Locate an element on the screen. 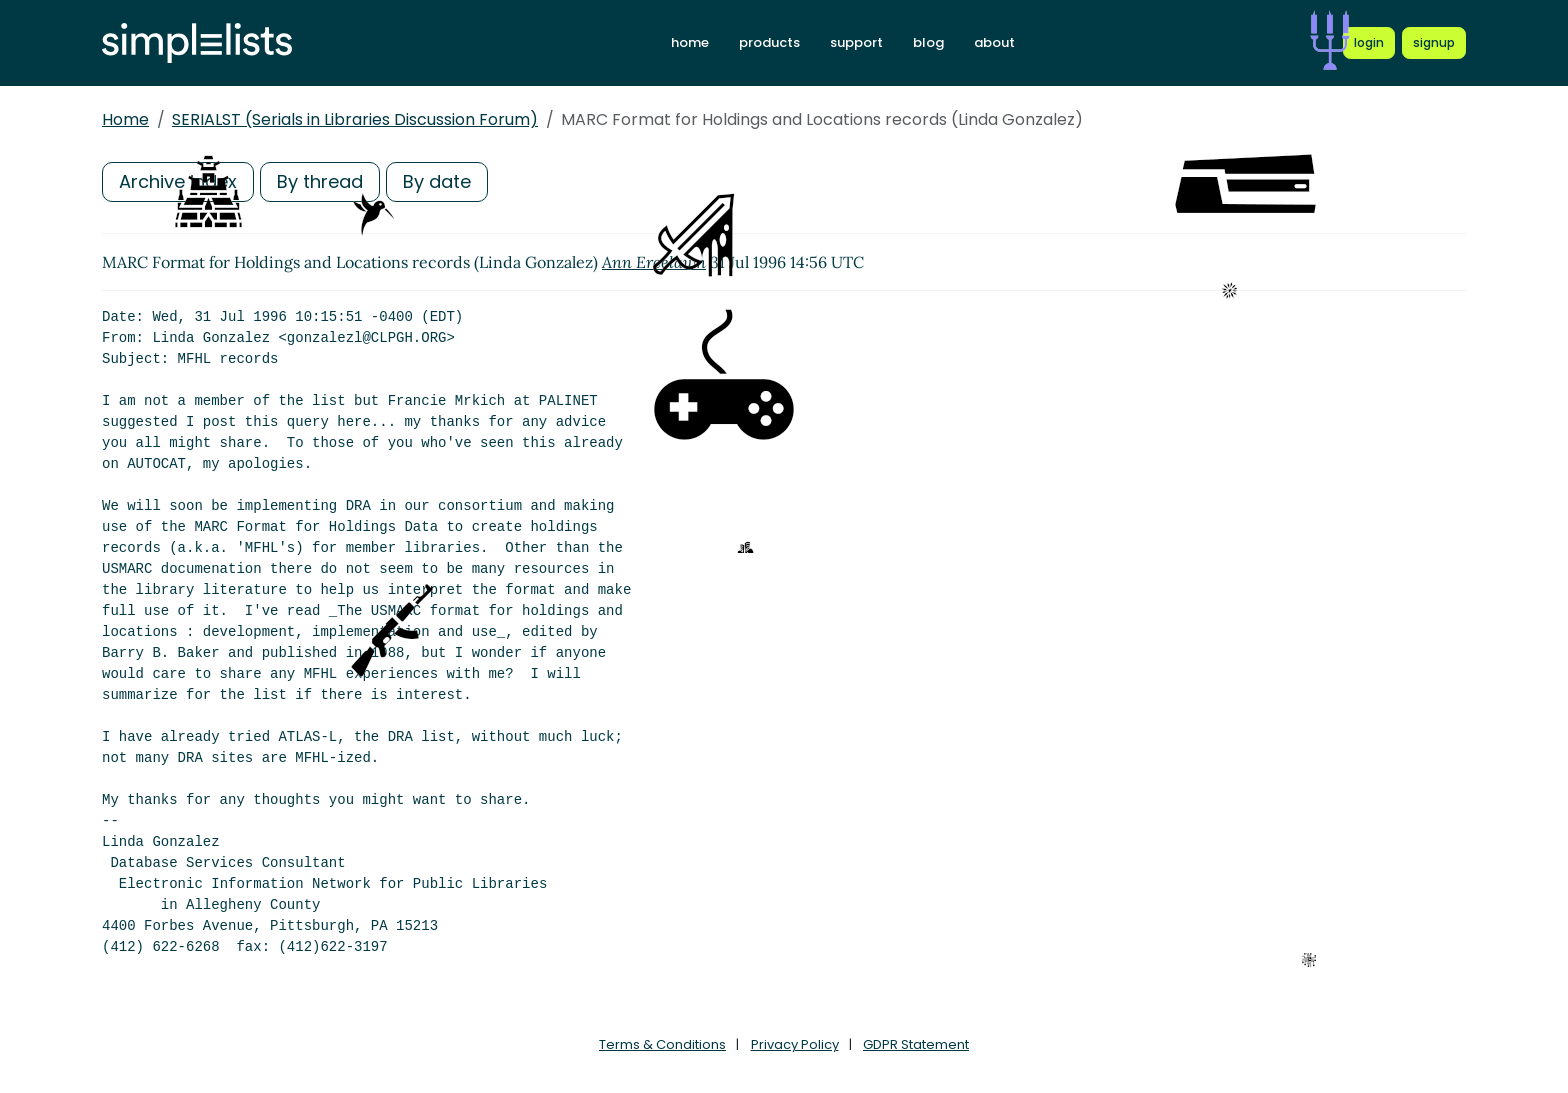  shatter or break an object is located at coordinates (1229, 290).